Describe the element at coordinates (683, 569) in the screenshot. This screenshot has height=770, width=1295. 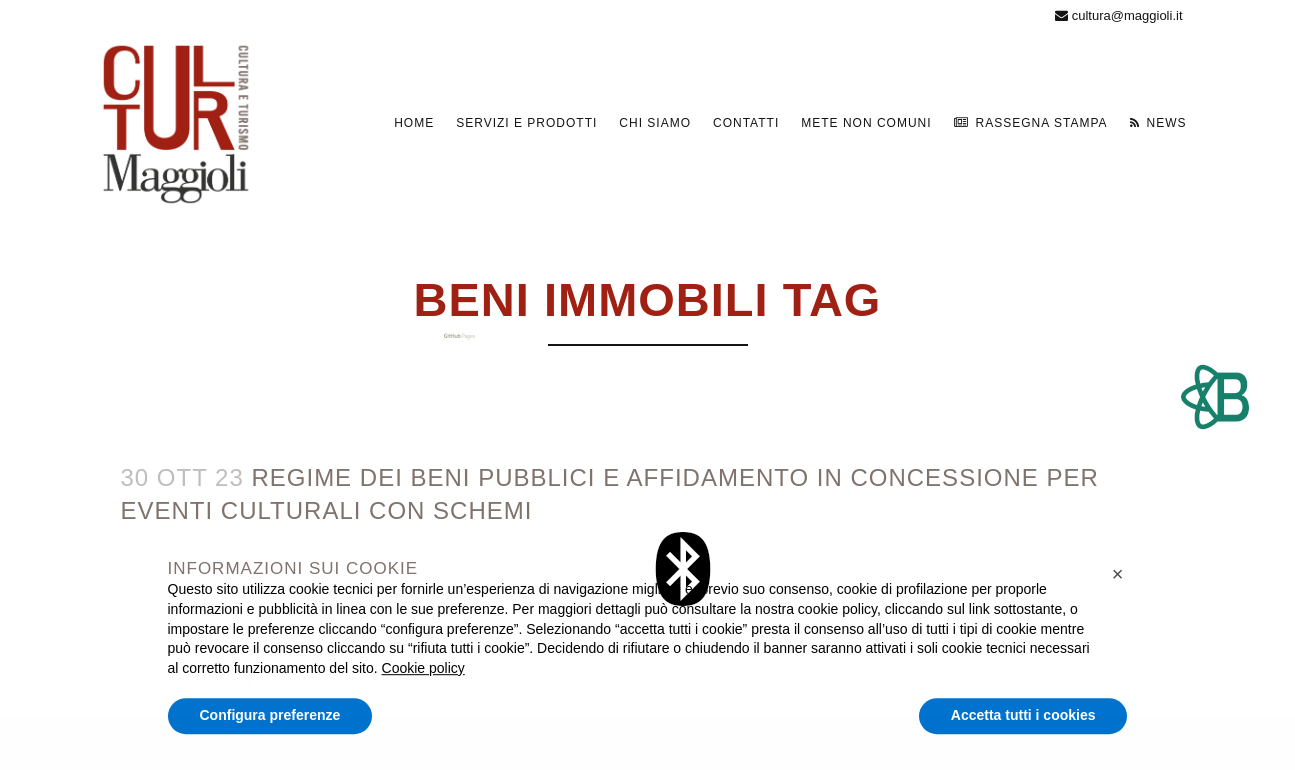
I see `toggle bluetooth connectivity on or off` at that location.